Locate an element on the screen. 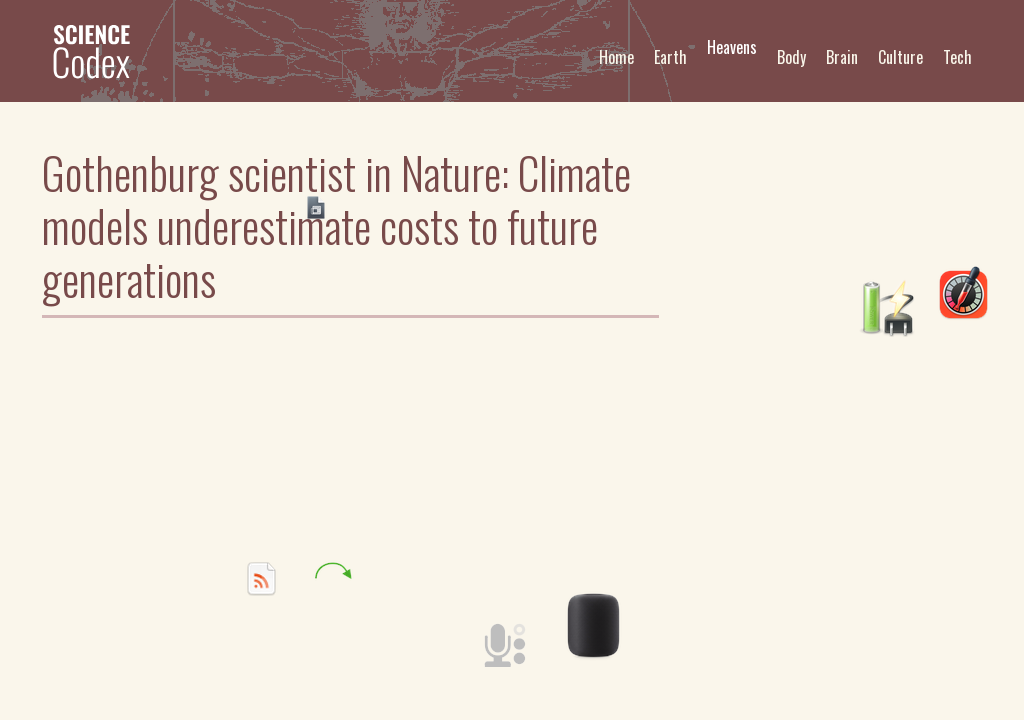  open digital color meter utility is located at coordinates (963, 294).